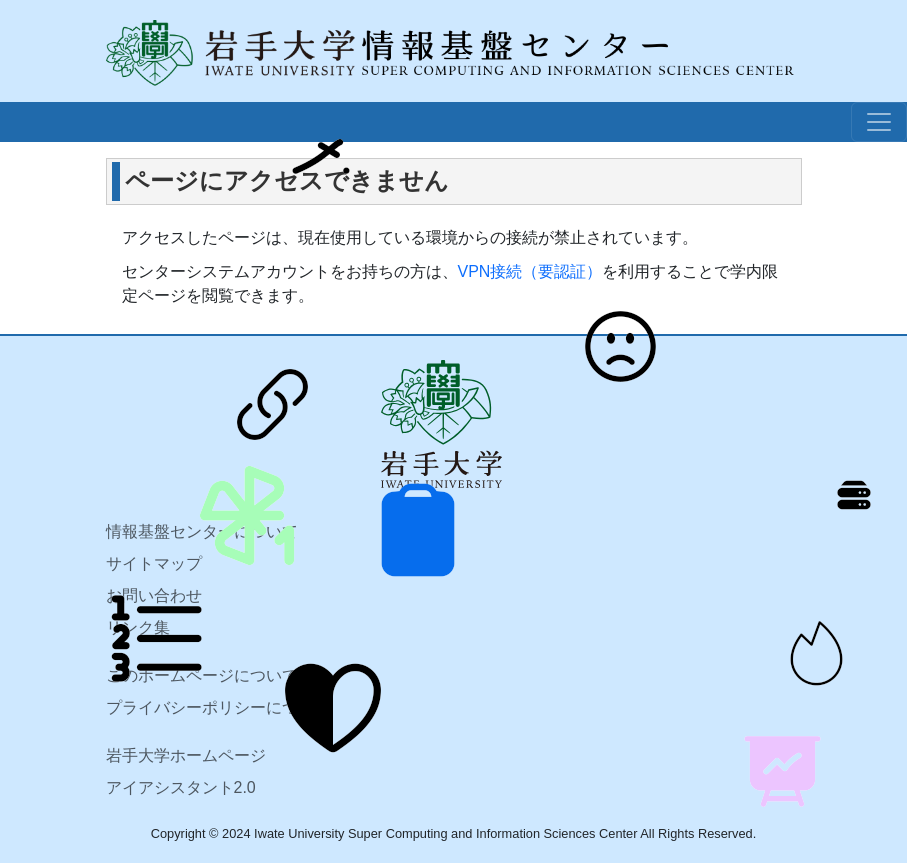 This screenshot has width=907, height=863. What do you see at coordinates (321, 158) in the screenshot?
I see `indicates maldivian rufiyaa currency` at bounding box center [321, 158].